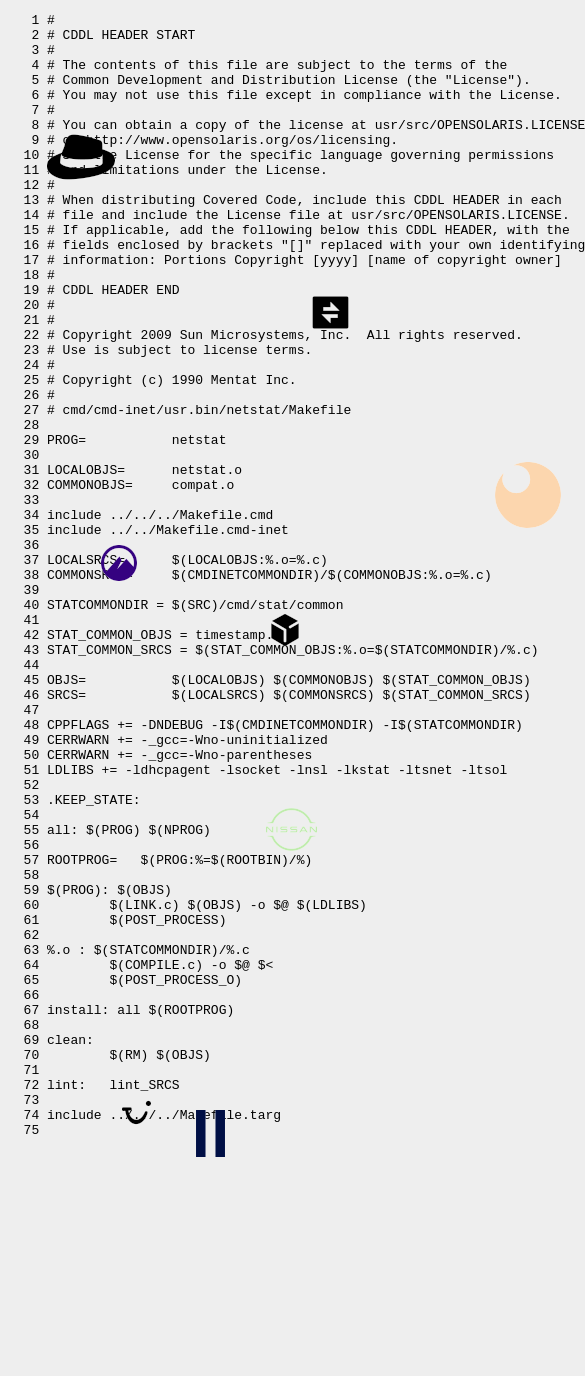  Describe the element at coordinates (81, 157) in the screenshot. I see `sinatra ruby framework logo` at that location.